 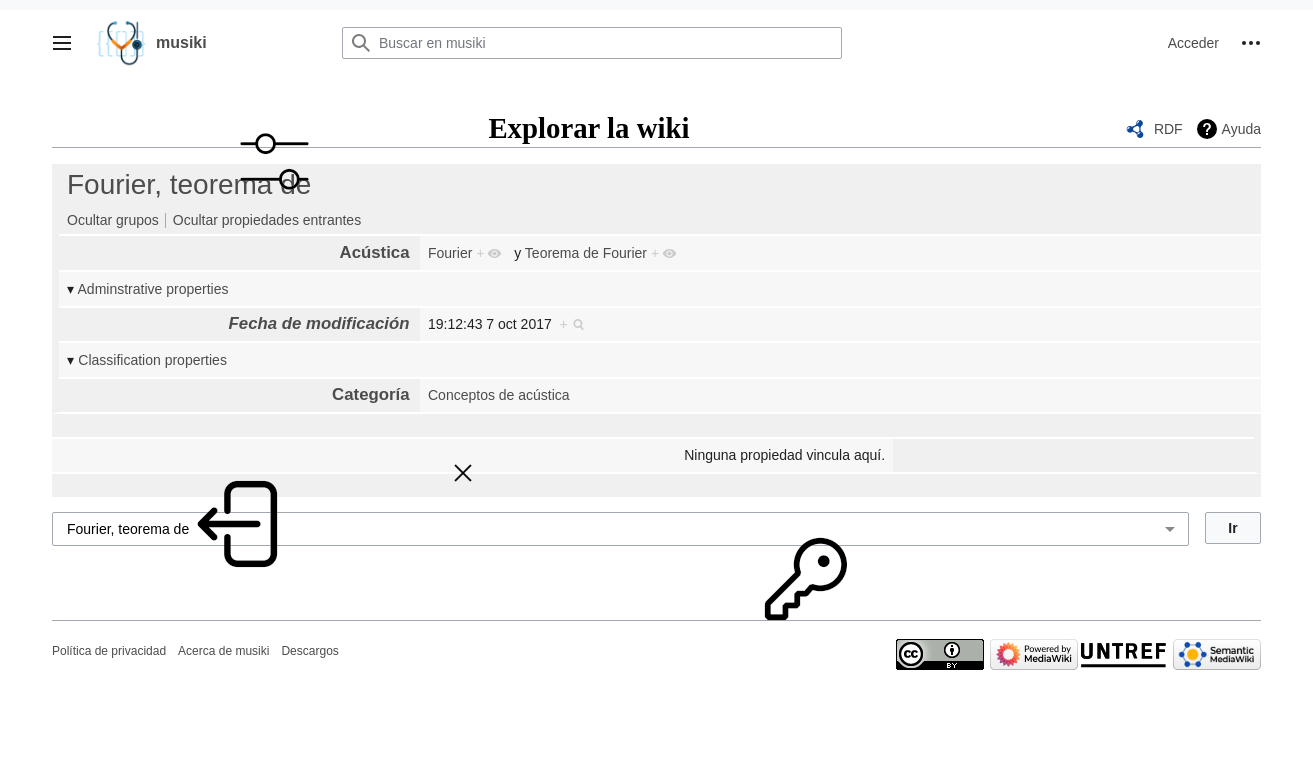 What do you see at coordinates (463, 473) in the screenshot?
I see `close the current window or dialog` at bounding box center [463, 473].